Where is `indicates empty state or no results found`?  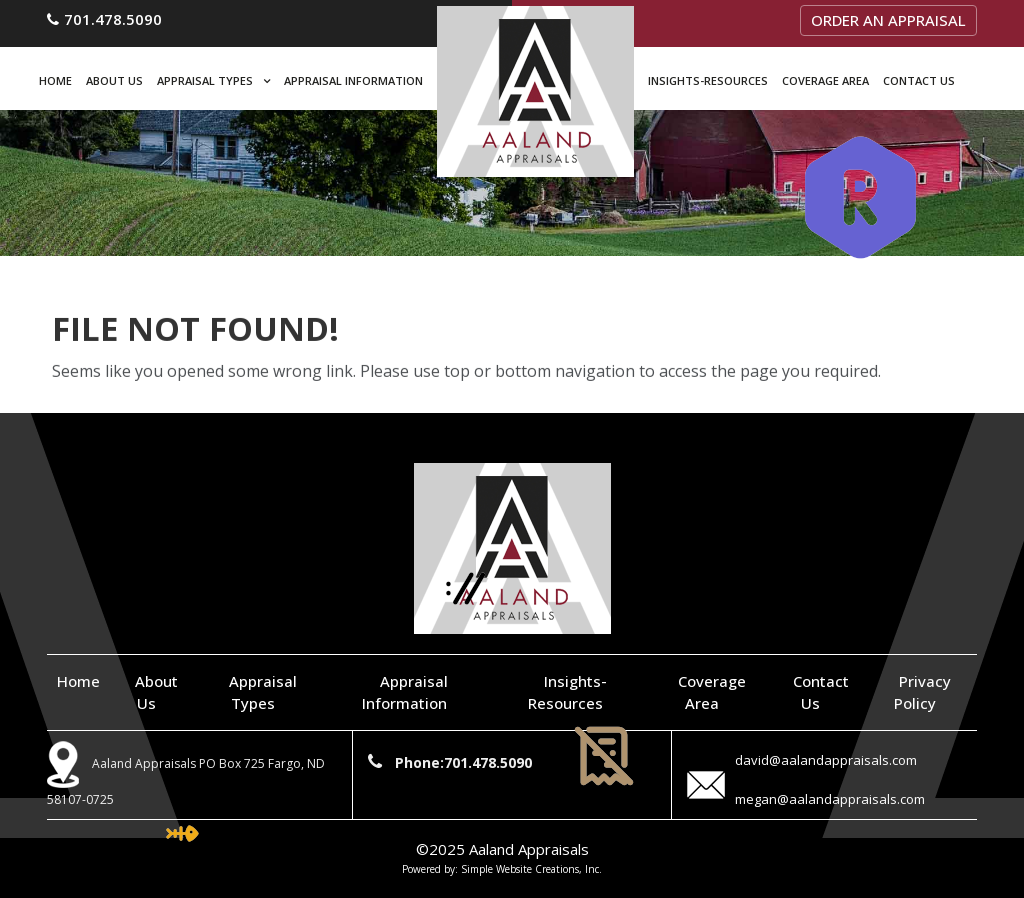
indicates empty state or no results found is located at coordinates (182, 833).